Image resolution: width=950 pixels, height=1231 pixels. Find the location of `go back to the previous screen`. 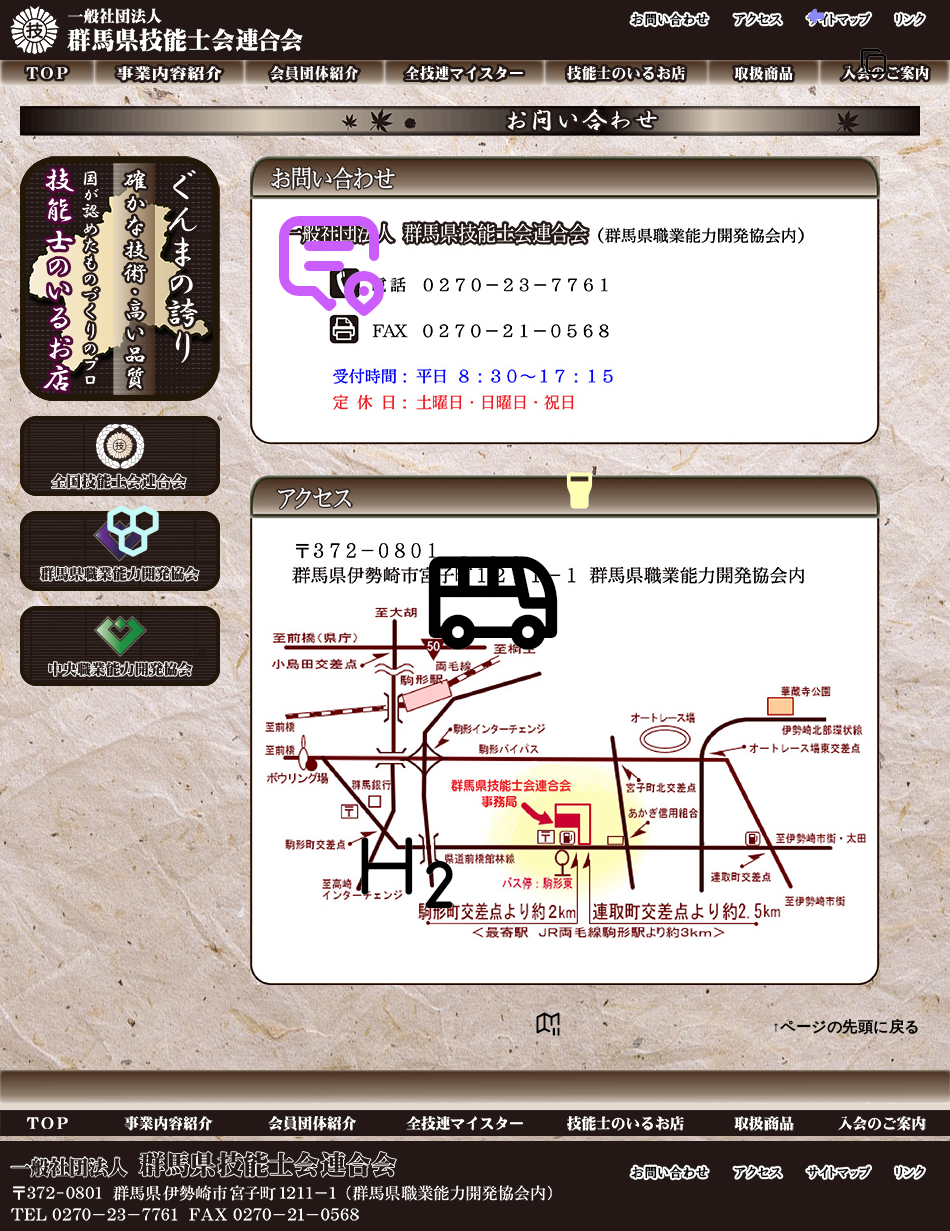

go back to the previous screen is located at coordinates (816, 16).